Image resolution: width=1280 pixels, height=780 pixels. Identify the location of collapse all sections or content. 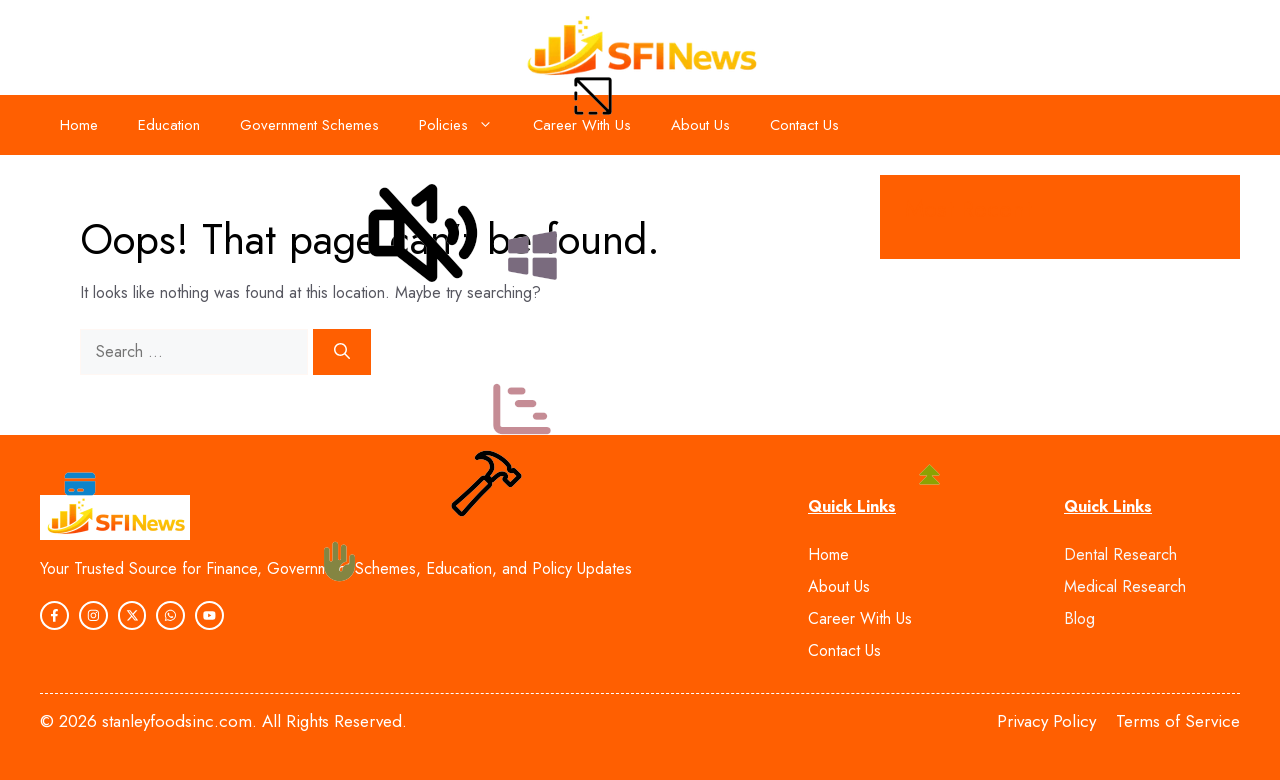
(929, 475).